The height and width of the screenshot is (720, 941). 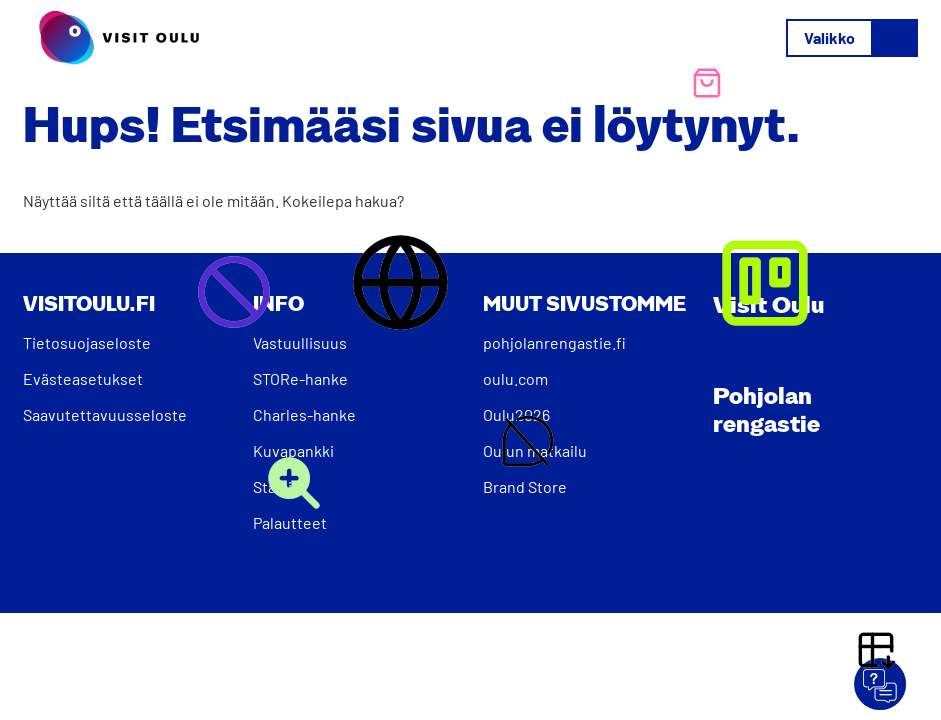 I want to click on view your shopping cart, so click(x=707, y=83).